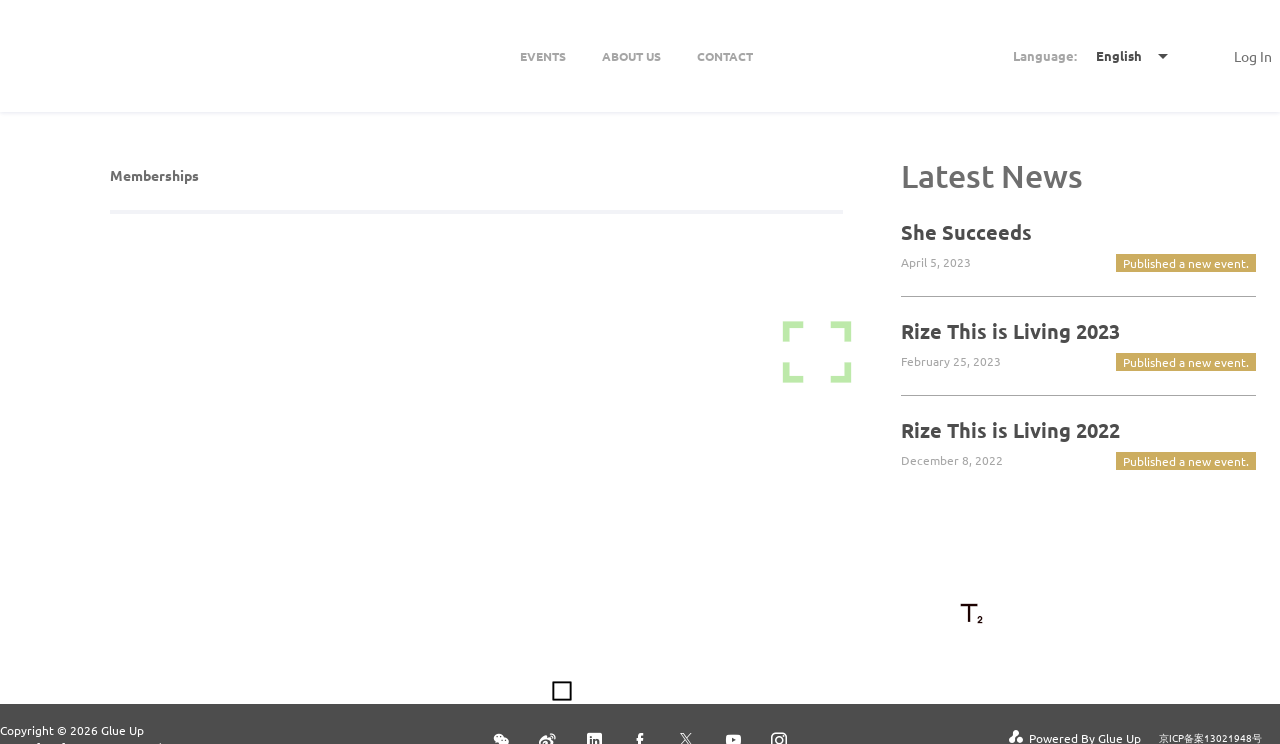 The image size is (1280, 744). What do you see at coordinates (562, 691) in the screenshot?
I see `an unchecked checkbox awaiting selection` at bounding box center [562, 691].